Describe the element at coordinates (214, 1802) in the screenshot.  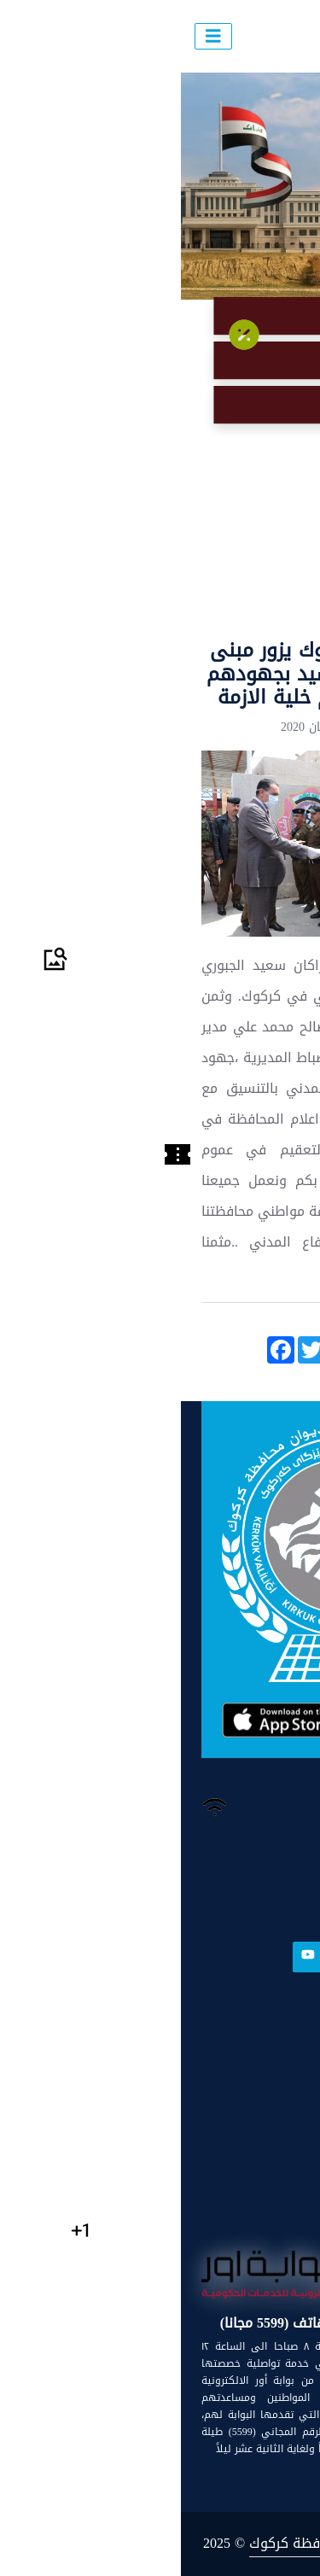
I see `indicates strong wifi signal strength` at that location.